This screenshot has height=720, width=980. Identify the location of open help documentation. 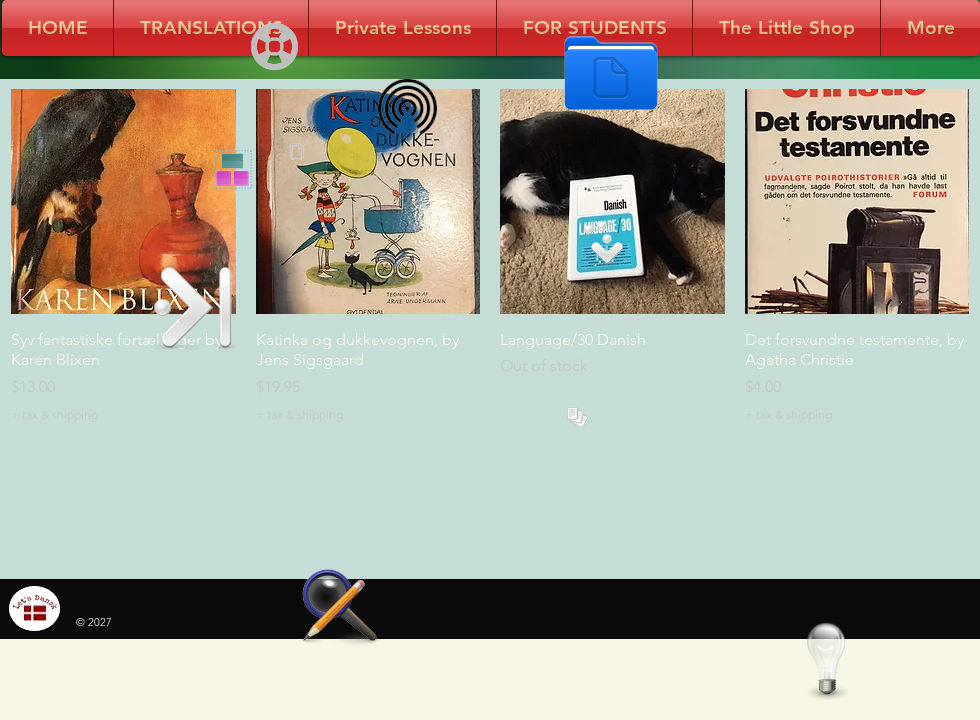
(274, 46).